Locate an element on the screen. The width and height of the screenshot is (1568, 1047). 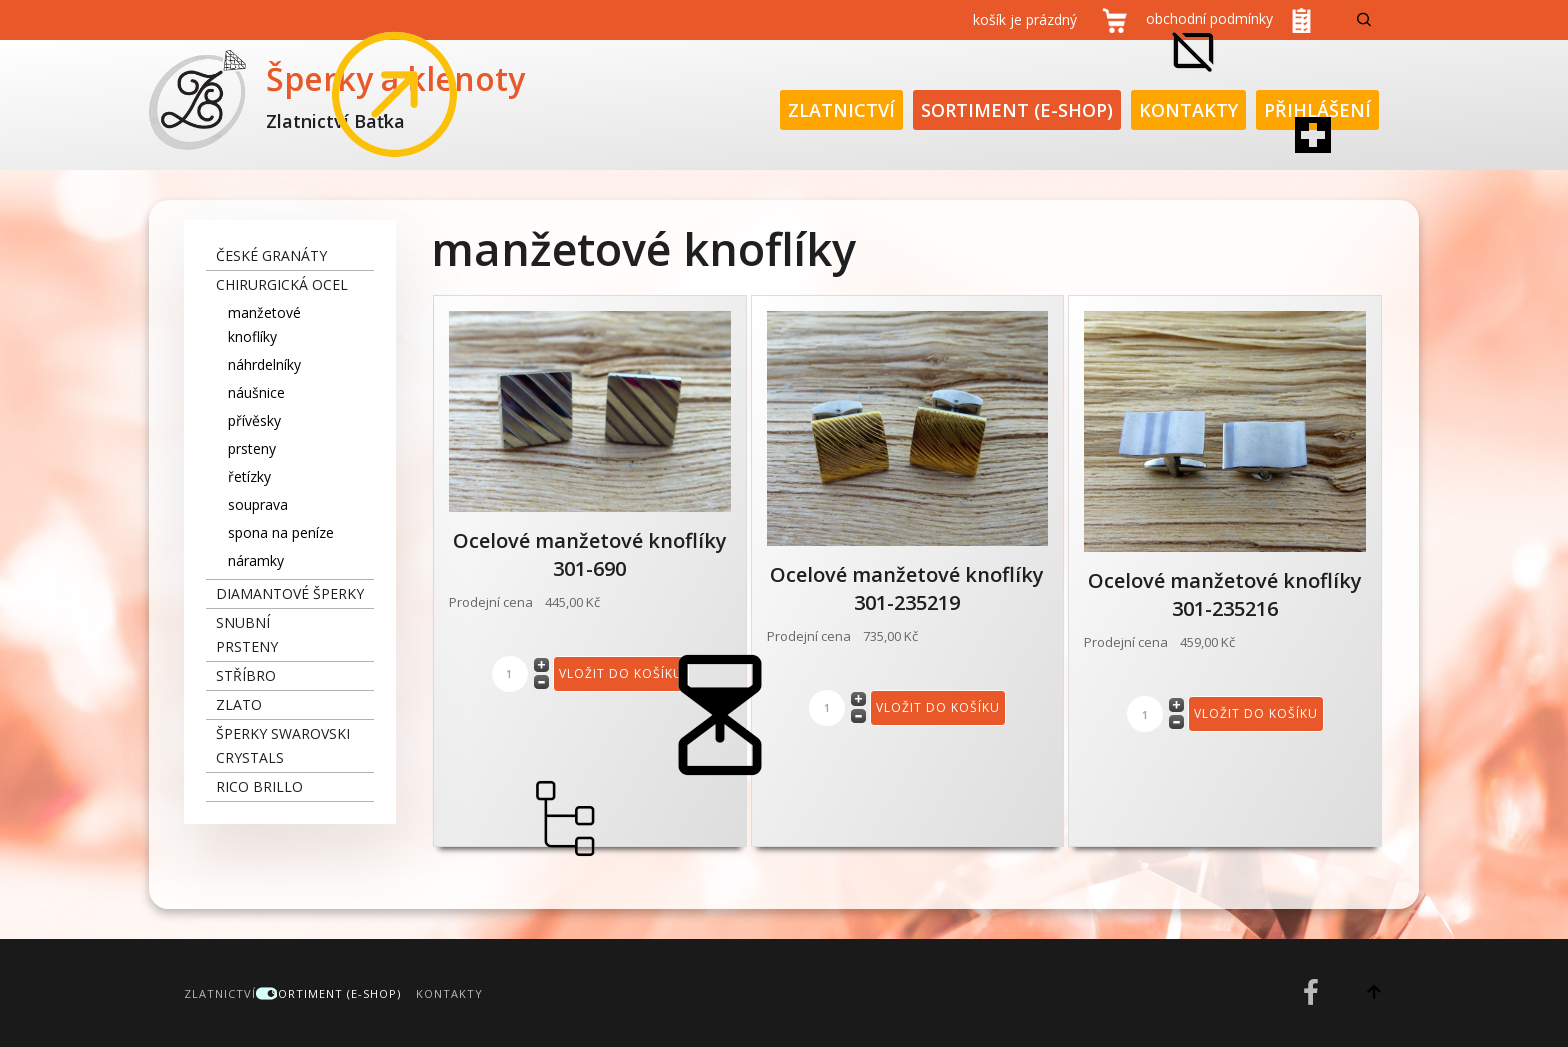
open link in new tab or window is located at coordinates (394, 94).